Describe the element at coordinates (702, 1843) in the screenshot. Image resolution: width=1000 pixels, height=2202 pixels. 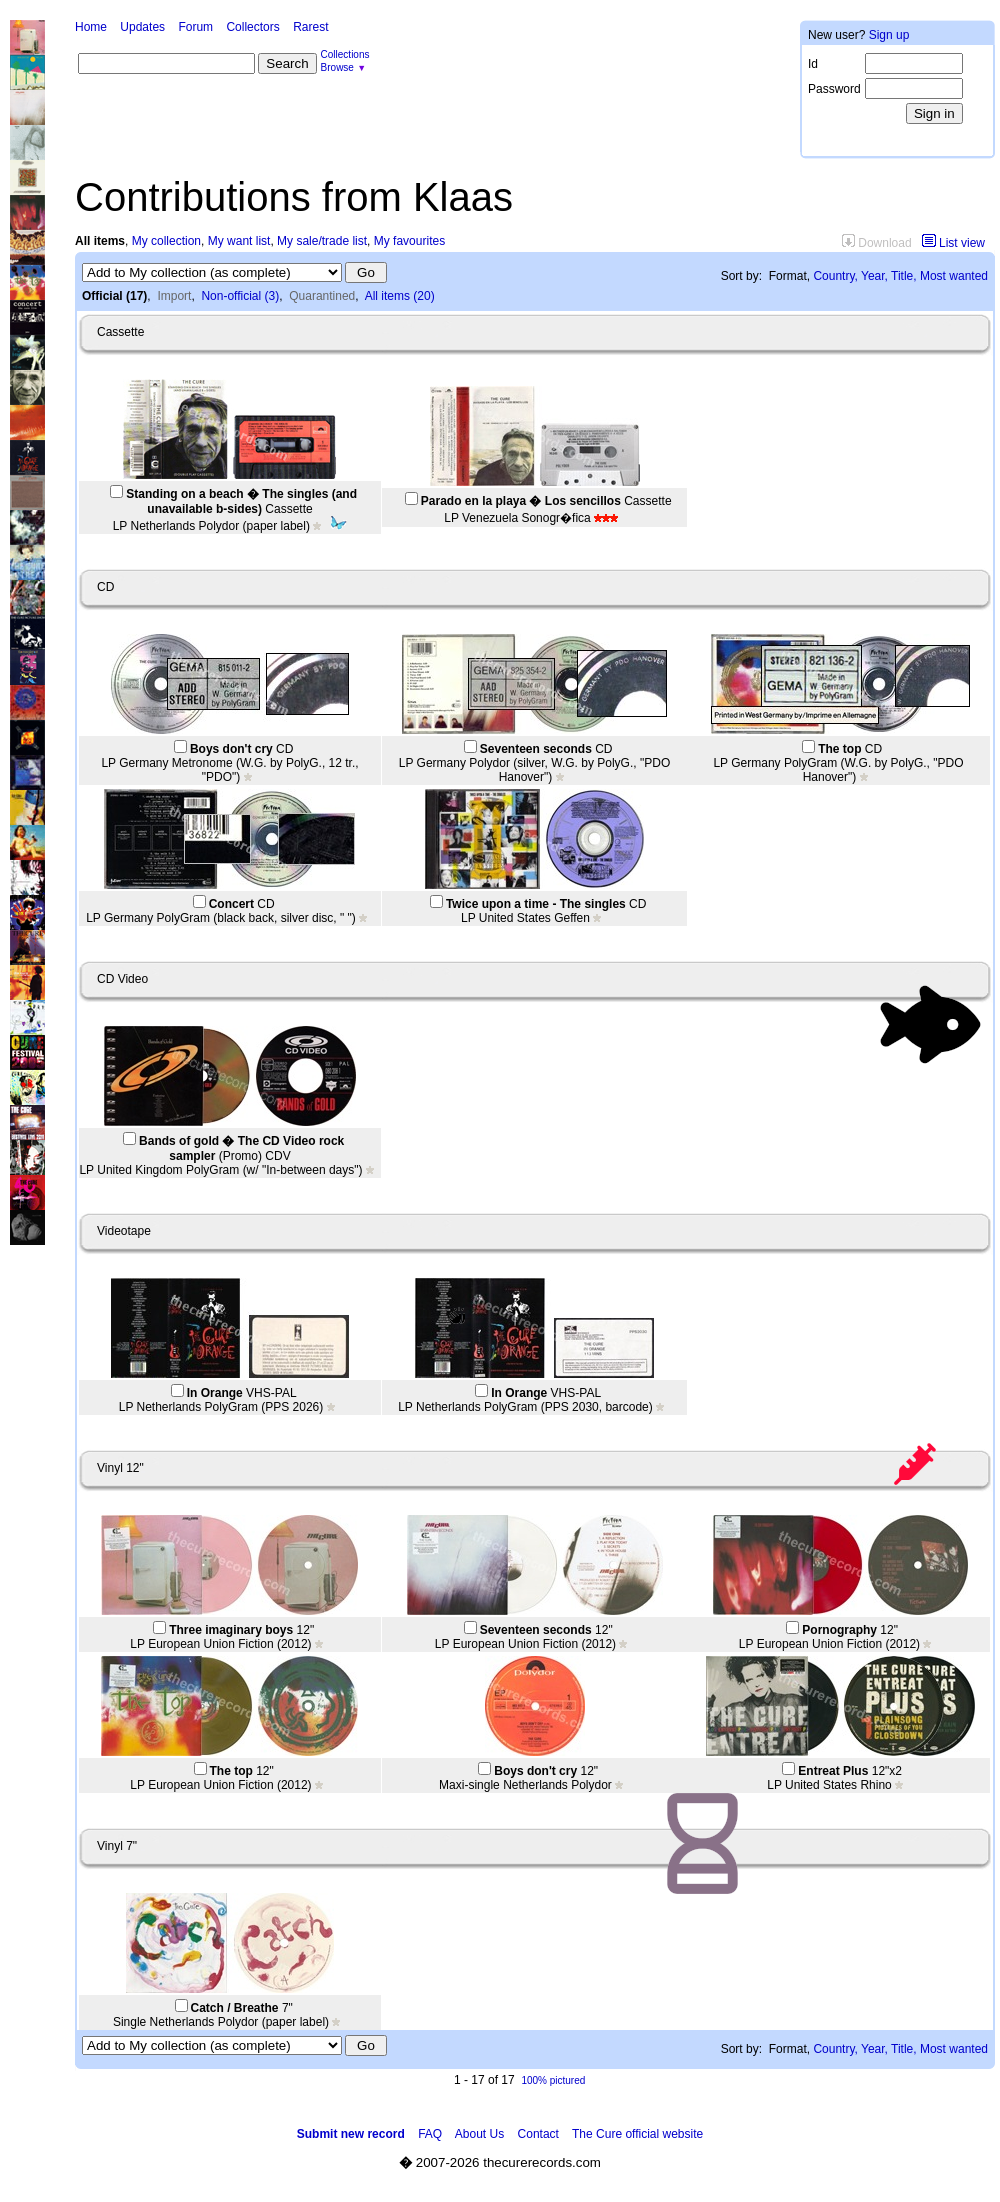
I see `indicates time is running low` at that location.